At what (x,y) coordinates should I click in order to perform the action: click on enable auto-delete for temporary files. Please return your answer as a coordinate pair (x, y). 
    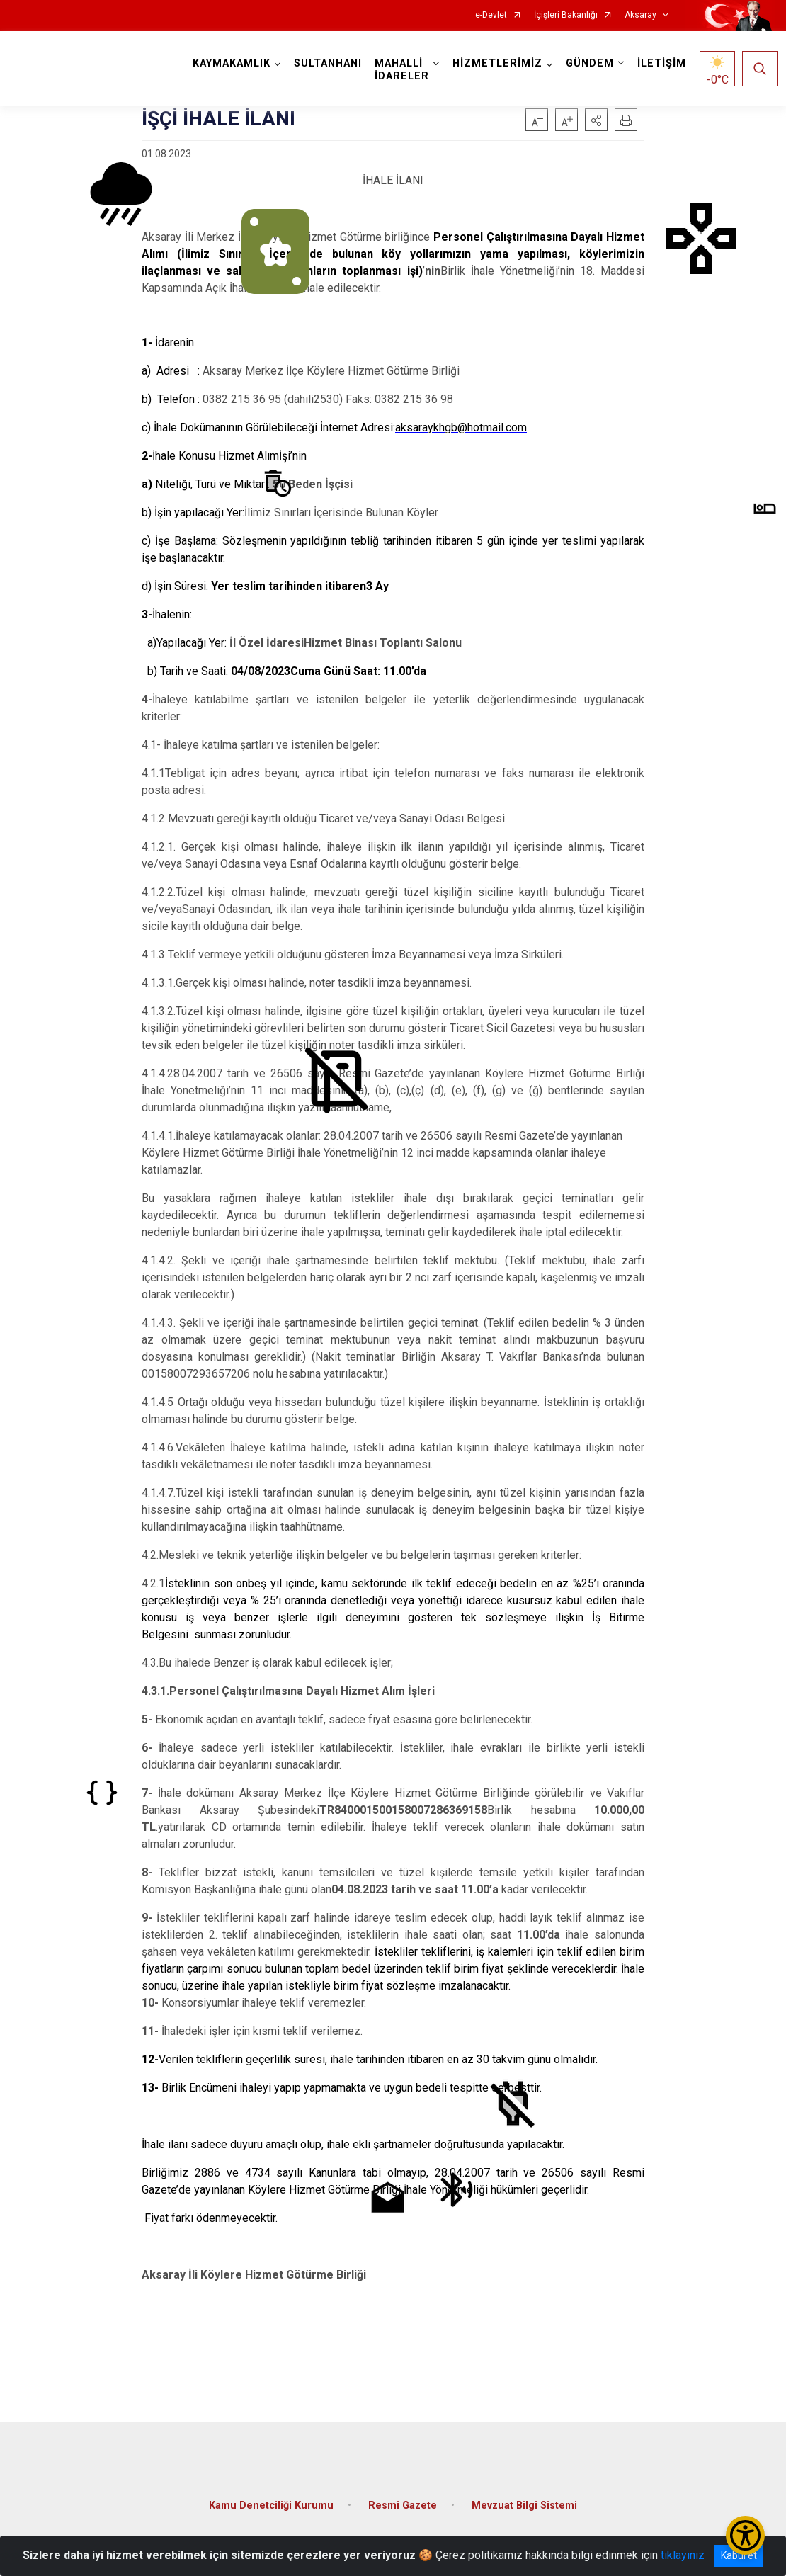
    Looking at the image, I should click on (278, 483).